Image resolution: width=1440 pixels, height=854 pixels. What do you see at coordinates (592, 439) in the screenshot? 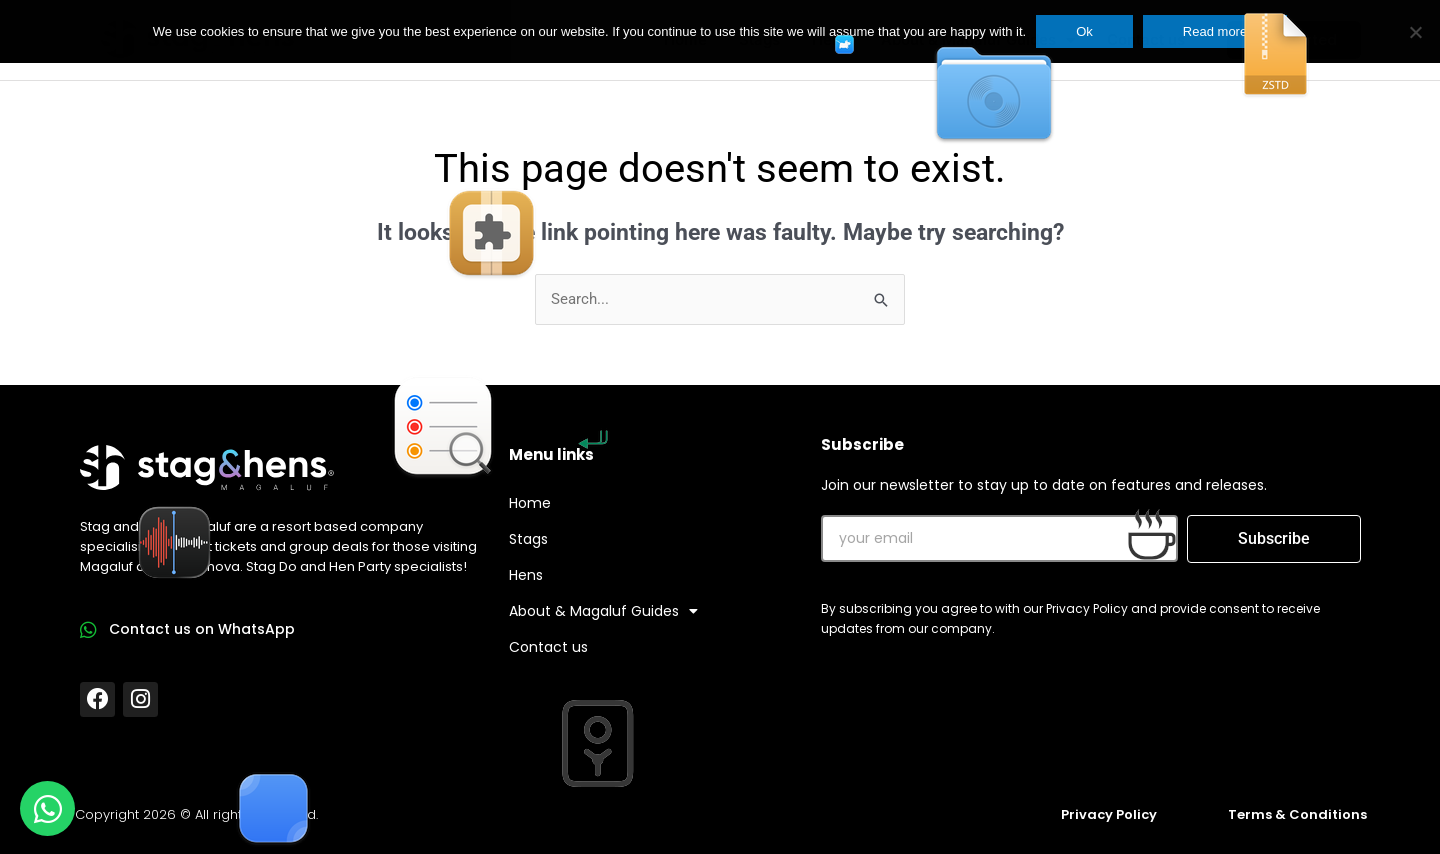
I see `reply all to an email message` at bounding box center [592, 439].